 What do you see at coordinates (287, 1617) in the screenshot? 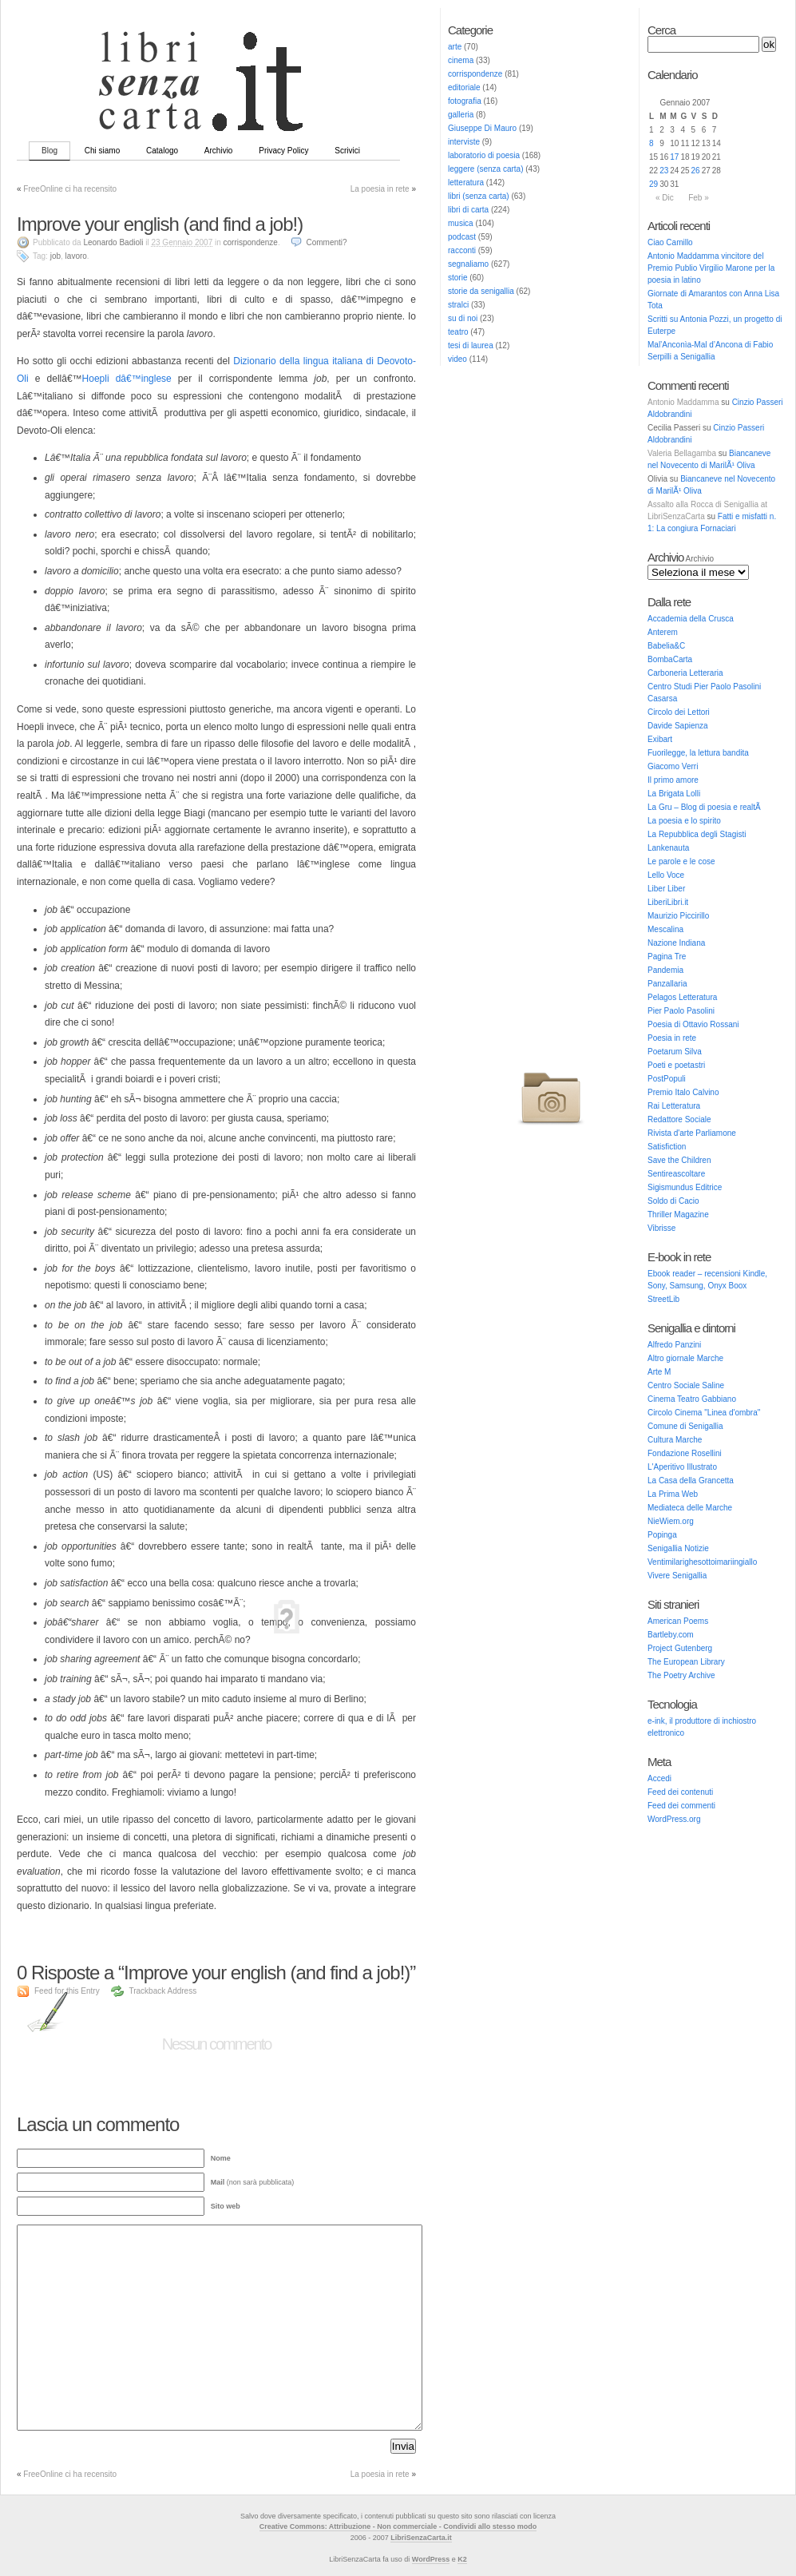
I see `indicates battery not detected or missing` at bounding box center [287, 1617].